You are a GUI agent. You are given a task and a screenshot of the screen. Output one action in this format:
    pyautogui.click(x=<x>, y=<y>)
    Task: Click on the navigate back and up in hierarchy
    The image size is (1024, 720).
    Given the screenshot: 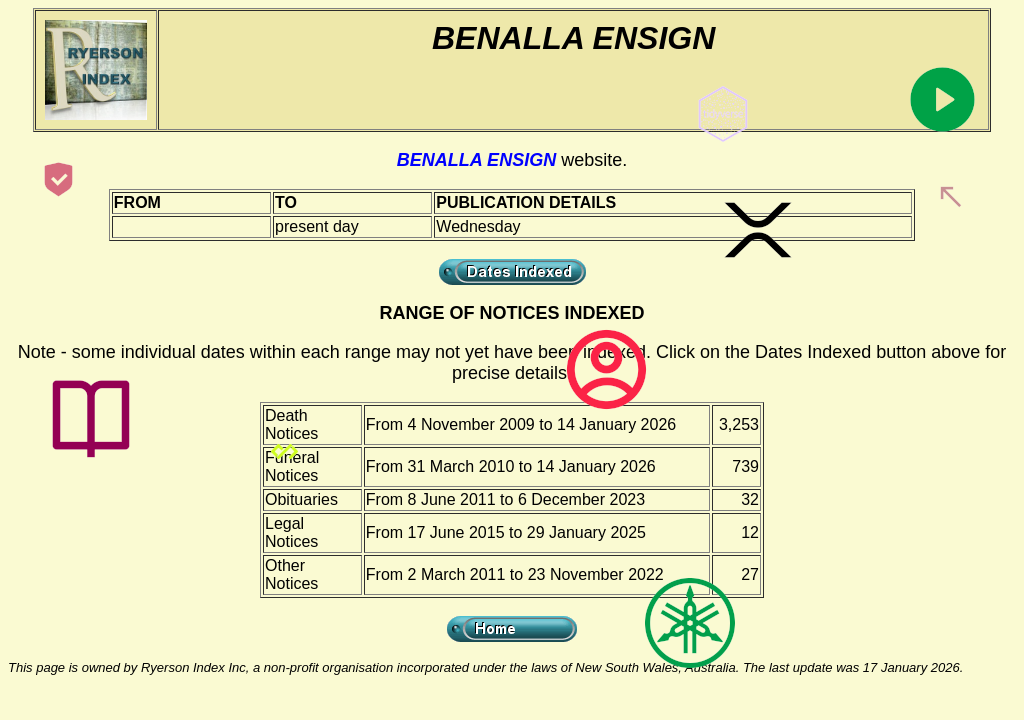 What is the action you would take?
    pyautogui.click(x=950, y=196)
    